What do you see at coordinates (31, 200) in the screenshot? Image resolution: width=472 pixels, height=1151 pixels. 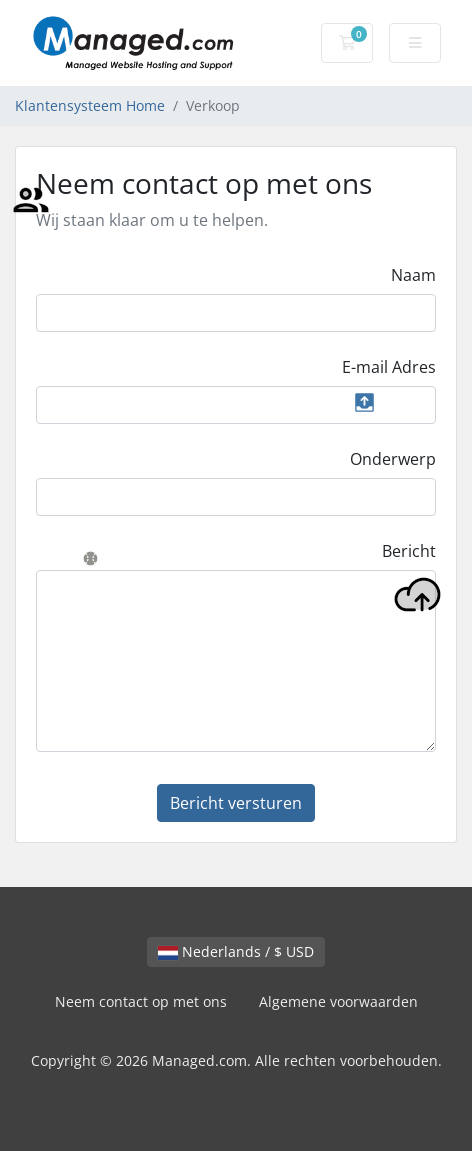 I see `view contacts or people list` at bounding box center [31, 200].